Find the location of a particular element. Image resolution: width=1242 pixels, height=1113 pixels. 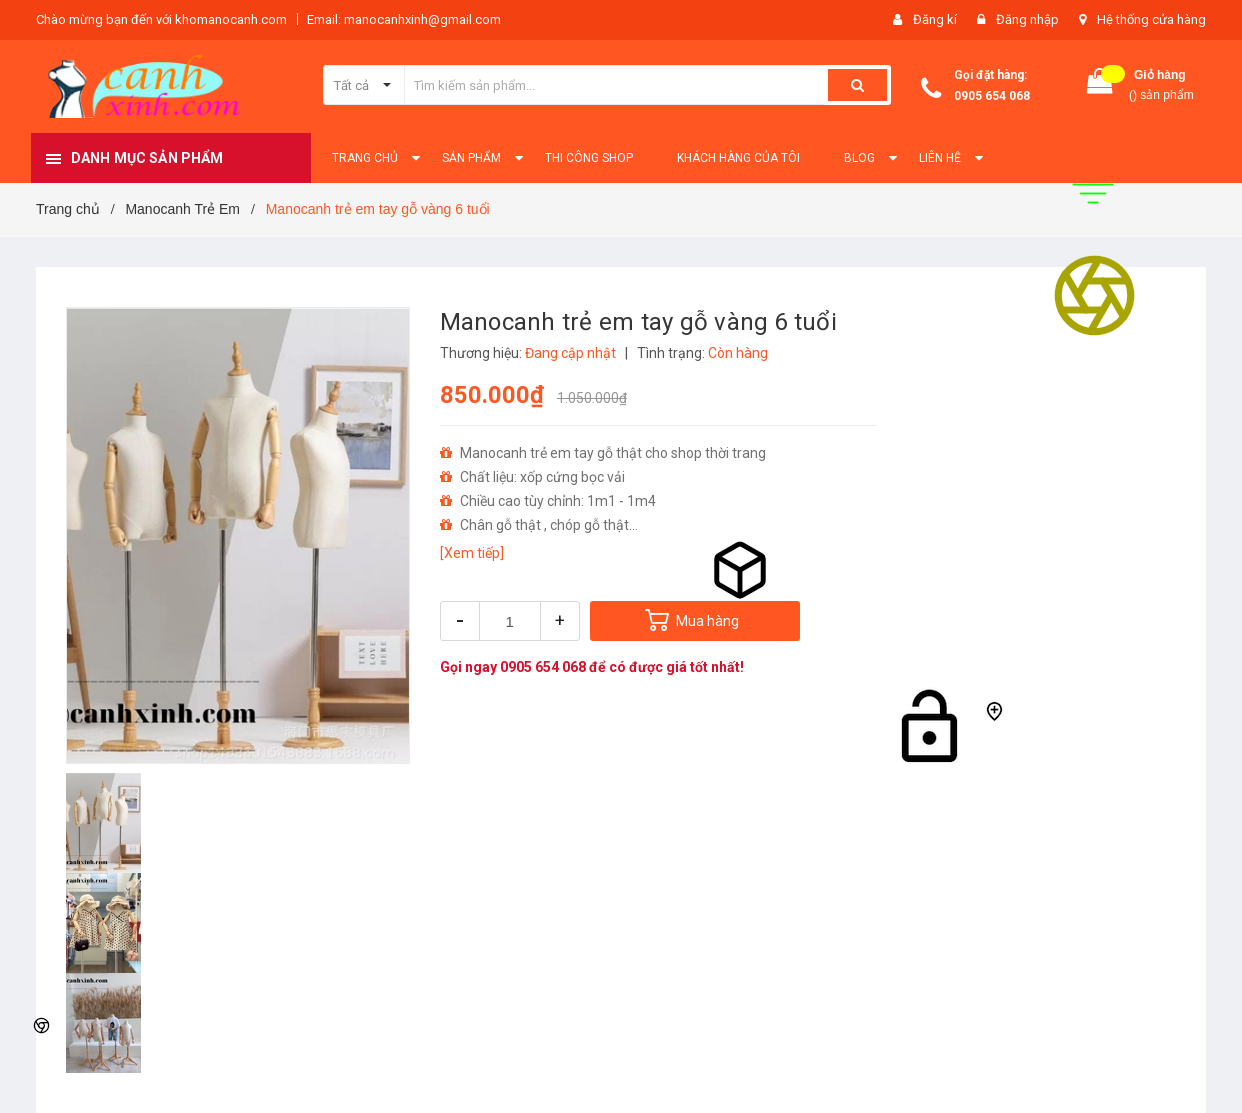

add a new location pin is located at coordinates (994, 711).